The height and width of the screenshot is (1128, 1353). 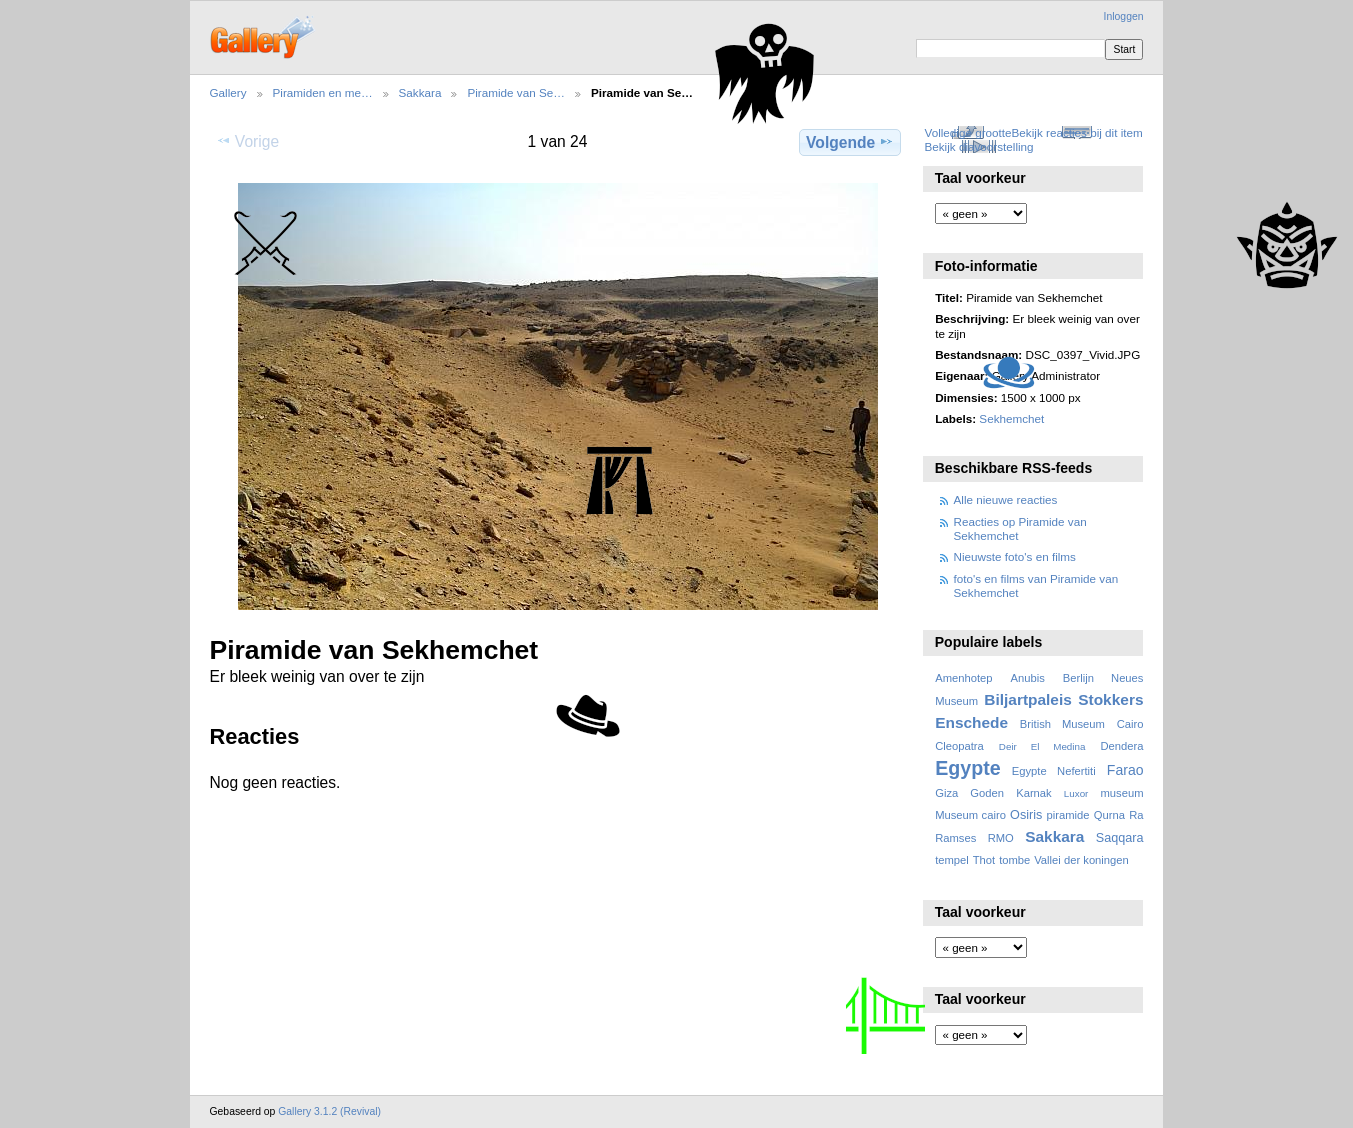 What do you see at coordinates (765, 74) in the screenshot?
I see `indicates a haunted or spooky game element` at bounding box center [765, 74].